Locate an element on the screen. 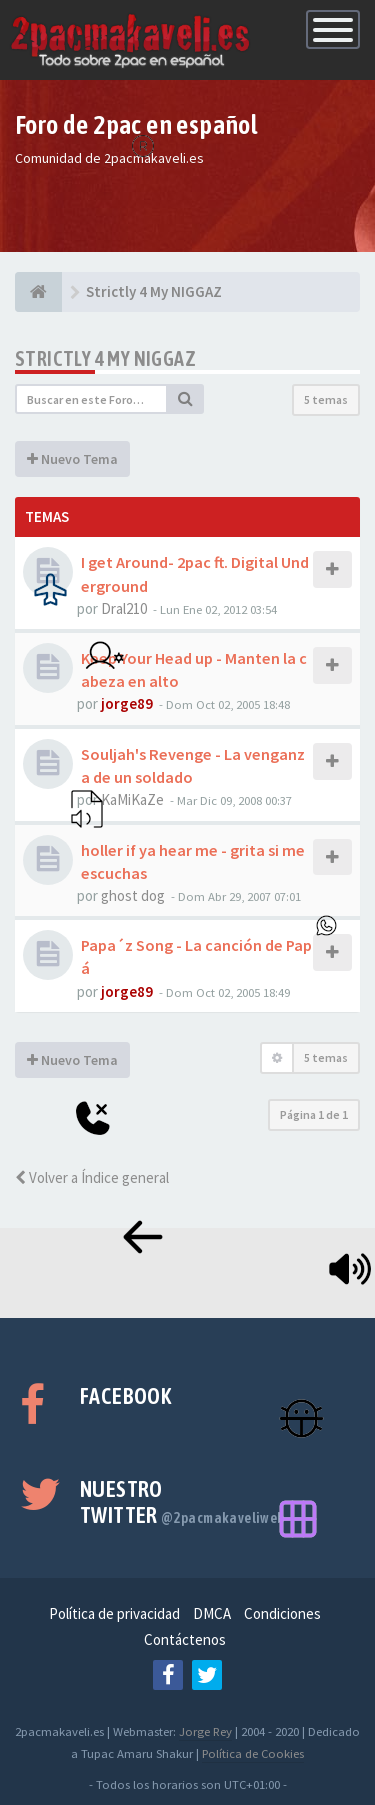  enable airplane mode is located at coordinates (50, 589).